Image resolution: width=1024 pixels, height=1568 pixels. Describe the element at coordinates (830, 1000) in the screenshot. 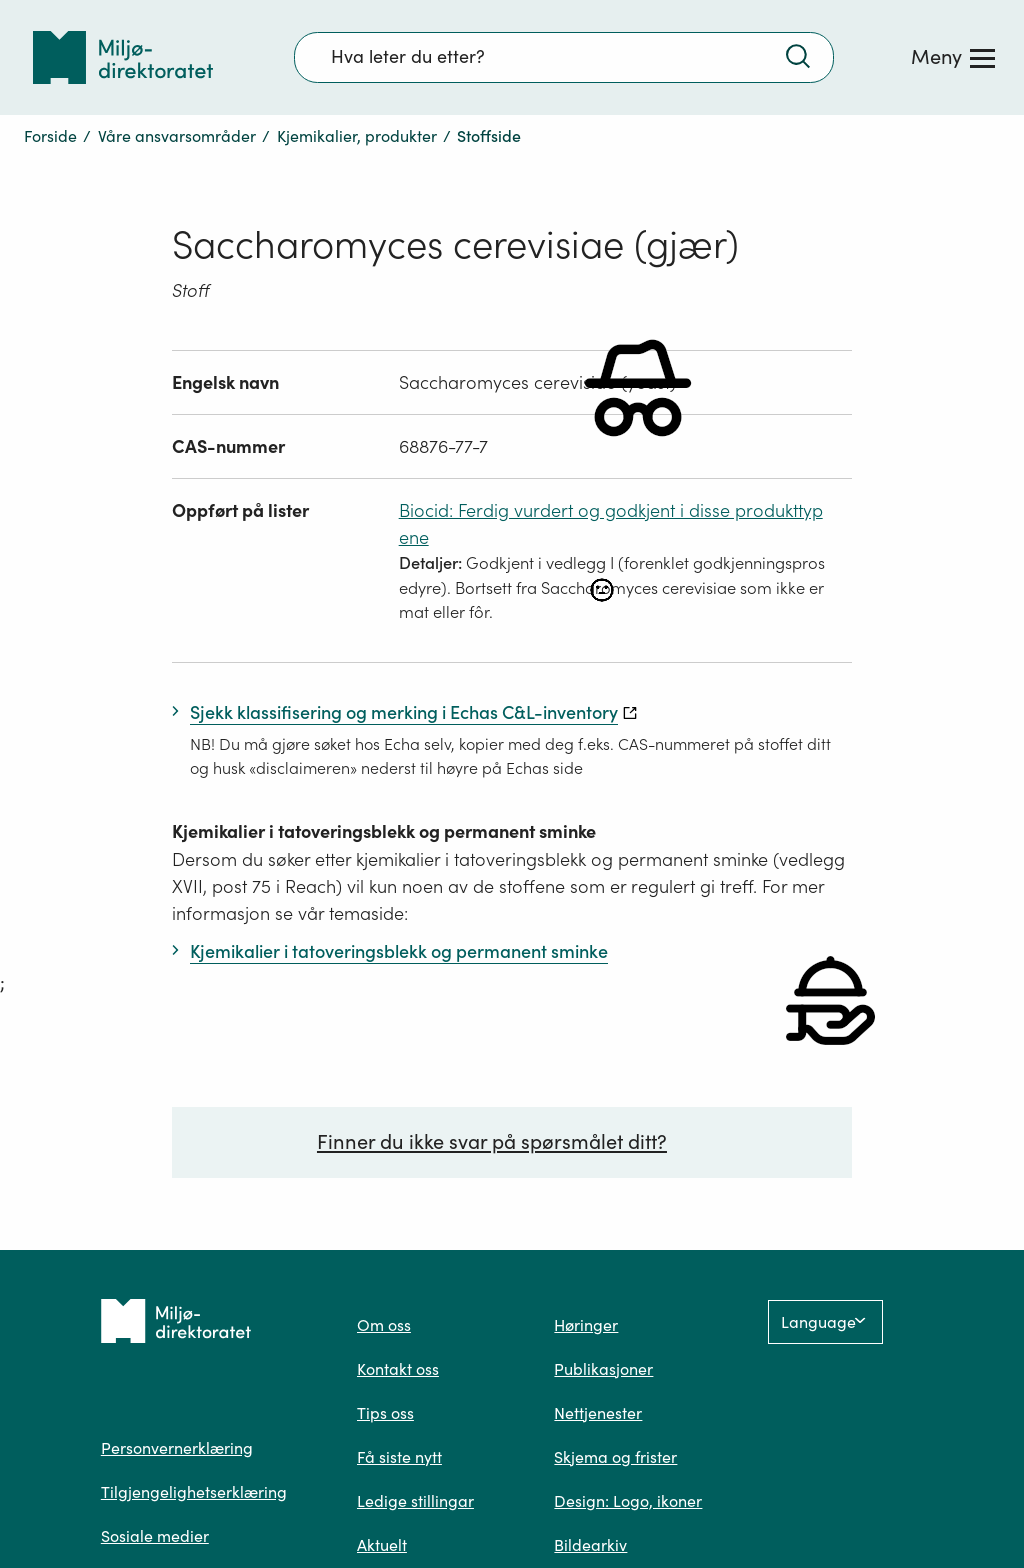

I see `food delivery or catering service` at that location.